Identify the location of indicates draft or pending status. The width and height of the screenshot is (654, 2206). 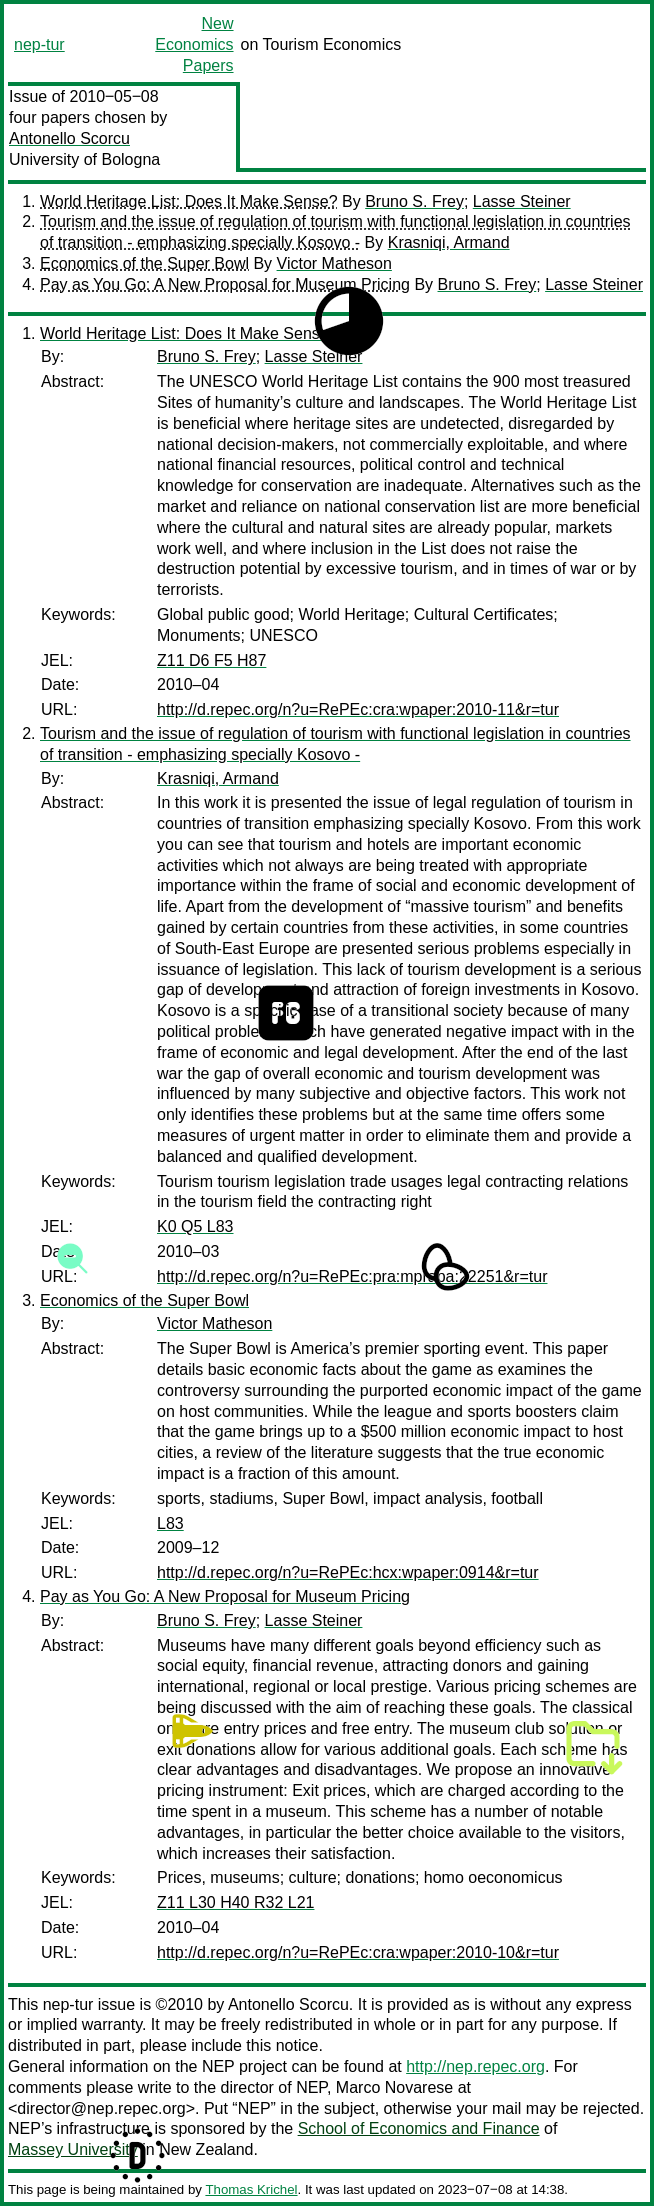
(137, 2155).